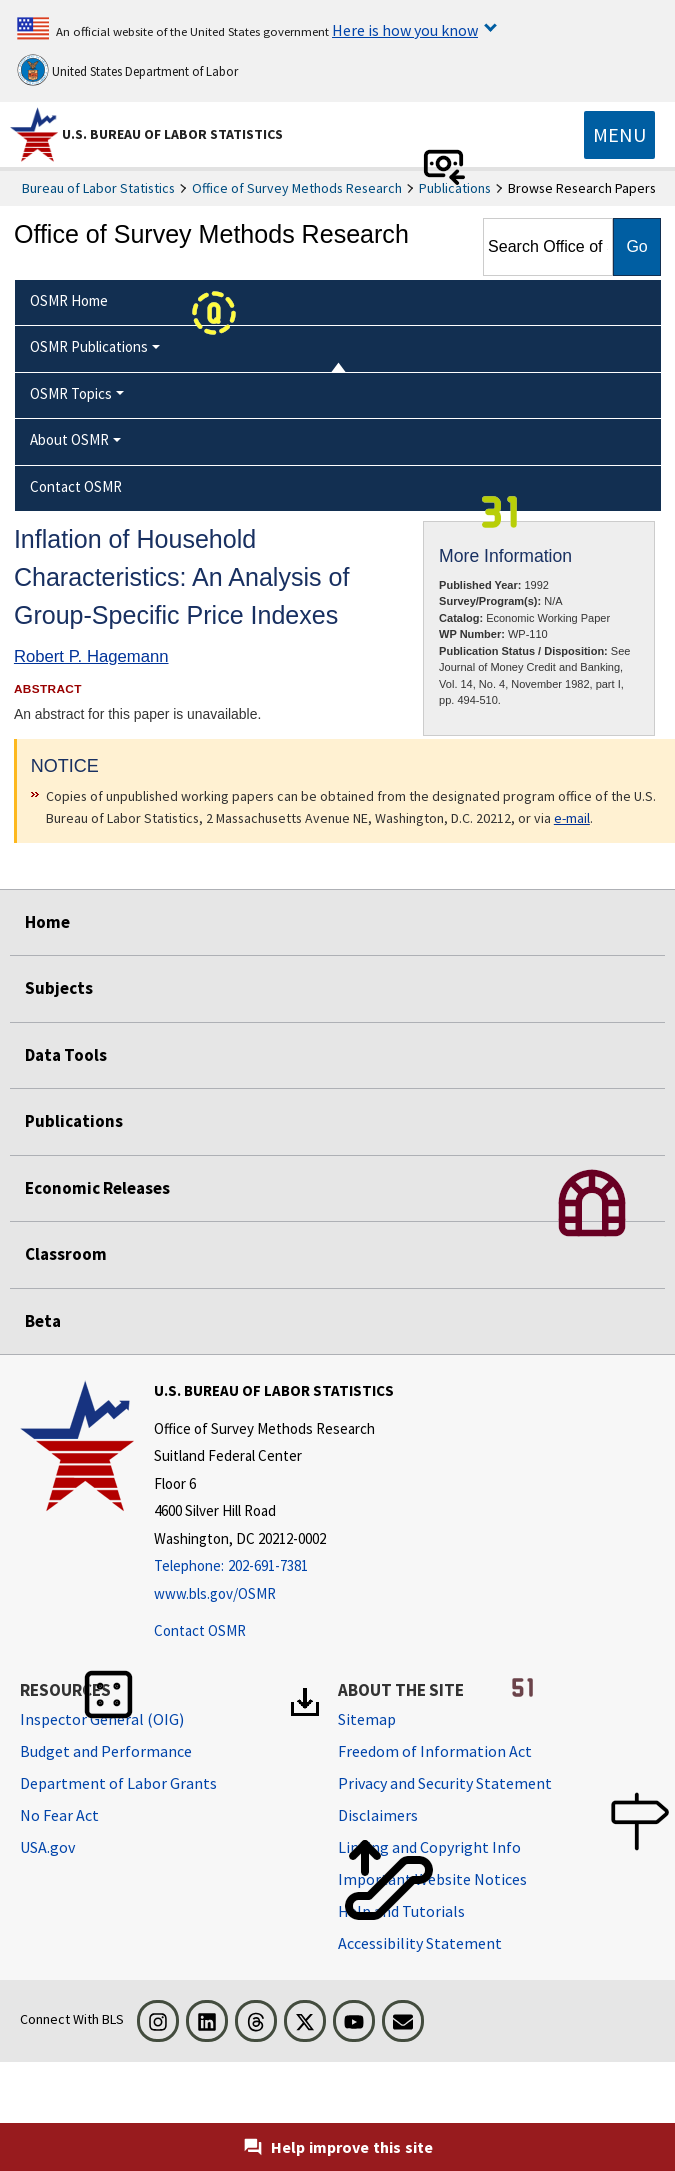  Describe the element at coordinates (443, 163) in the screenshot. I see `request a refund or money back` at that location.